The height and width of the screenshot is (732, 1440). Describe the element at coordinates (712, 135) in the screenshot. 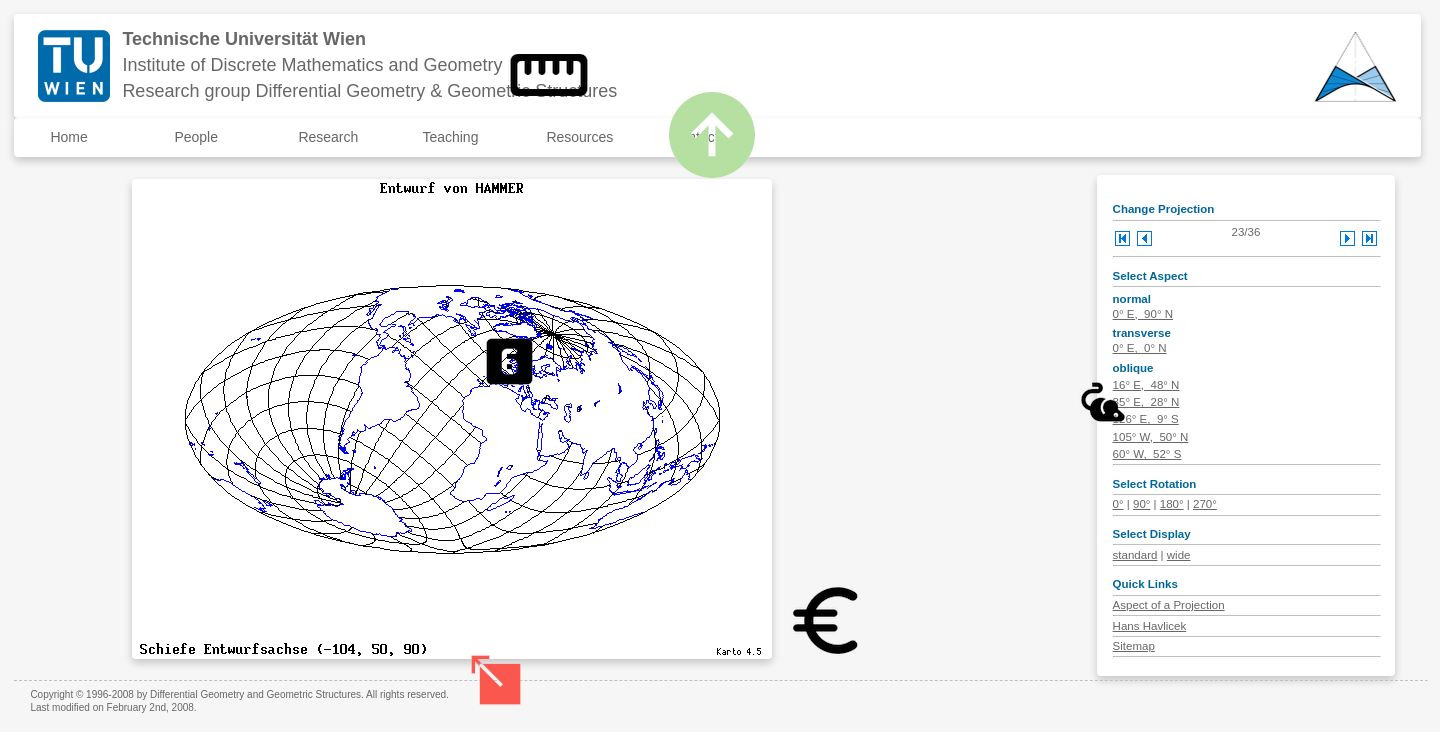

I see `scroll to top of page` at that location.